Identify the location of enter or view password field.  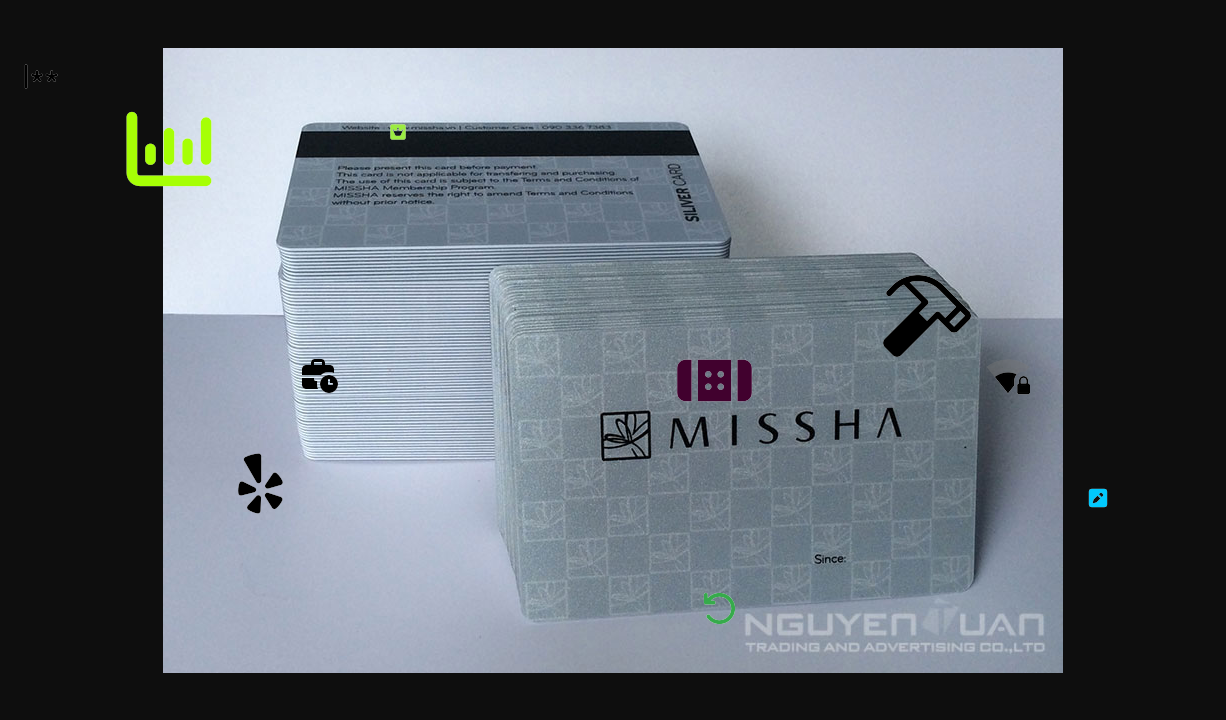
(39, 76).